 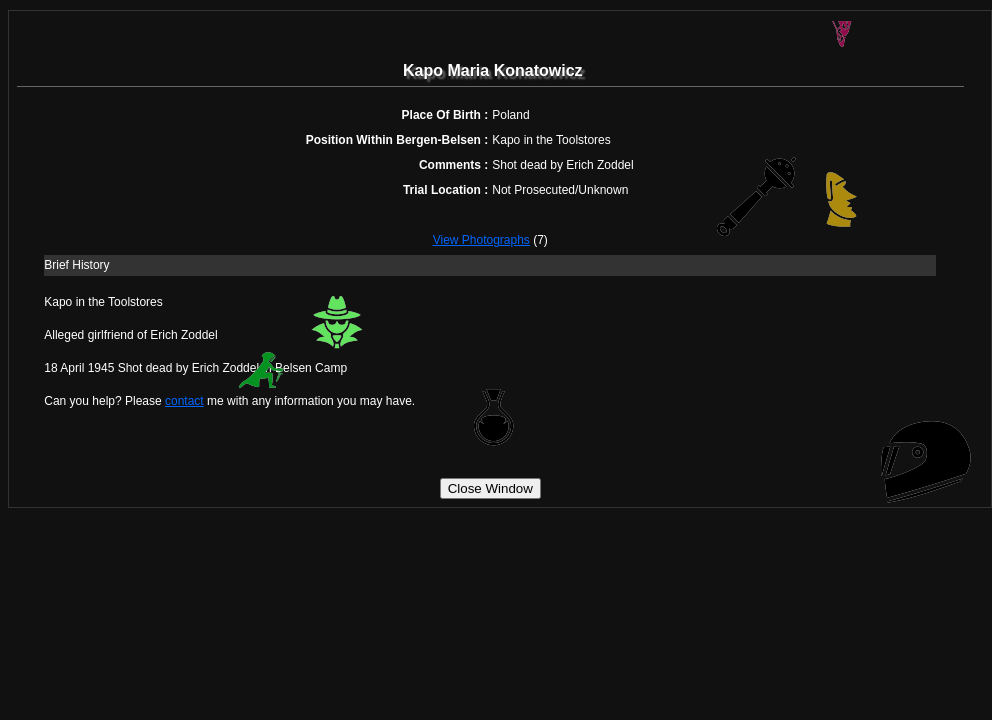 What do you see at coordinates (756, 196) in the screenshot?
I see `select holy water sprinkler item` at bounding box center [756, 196].